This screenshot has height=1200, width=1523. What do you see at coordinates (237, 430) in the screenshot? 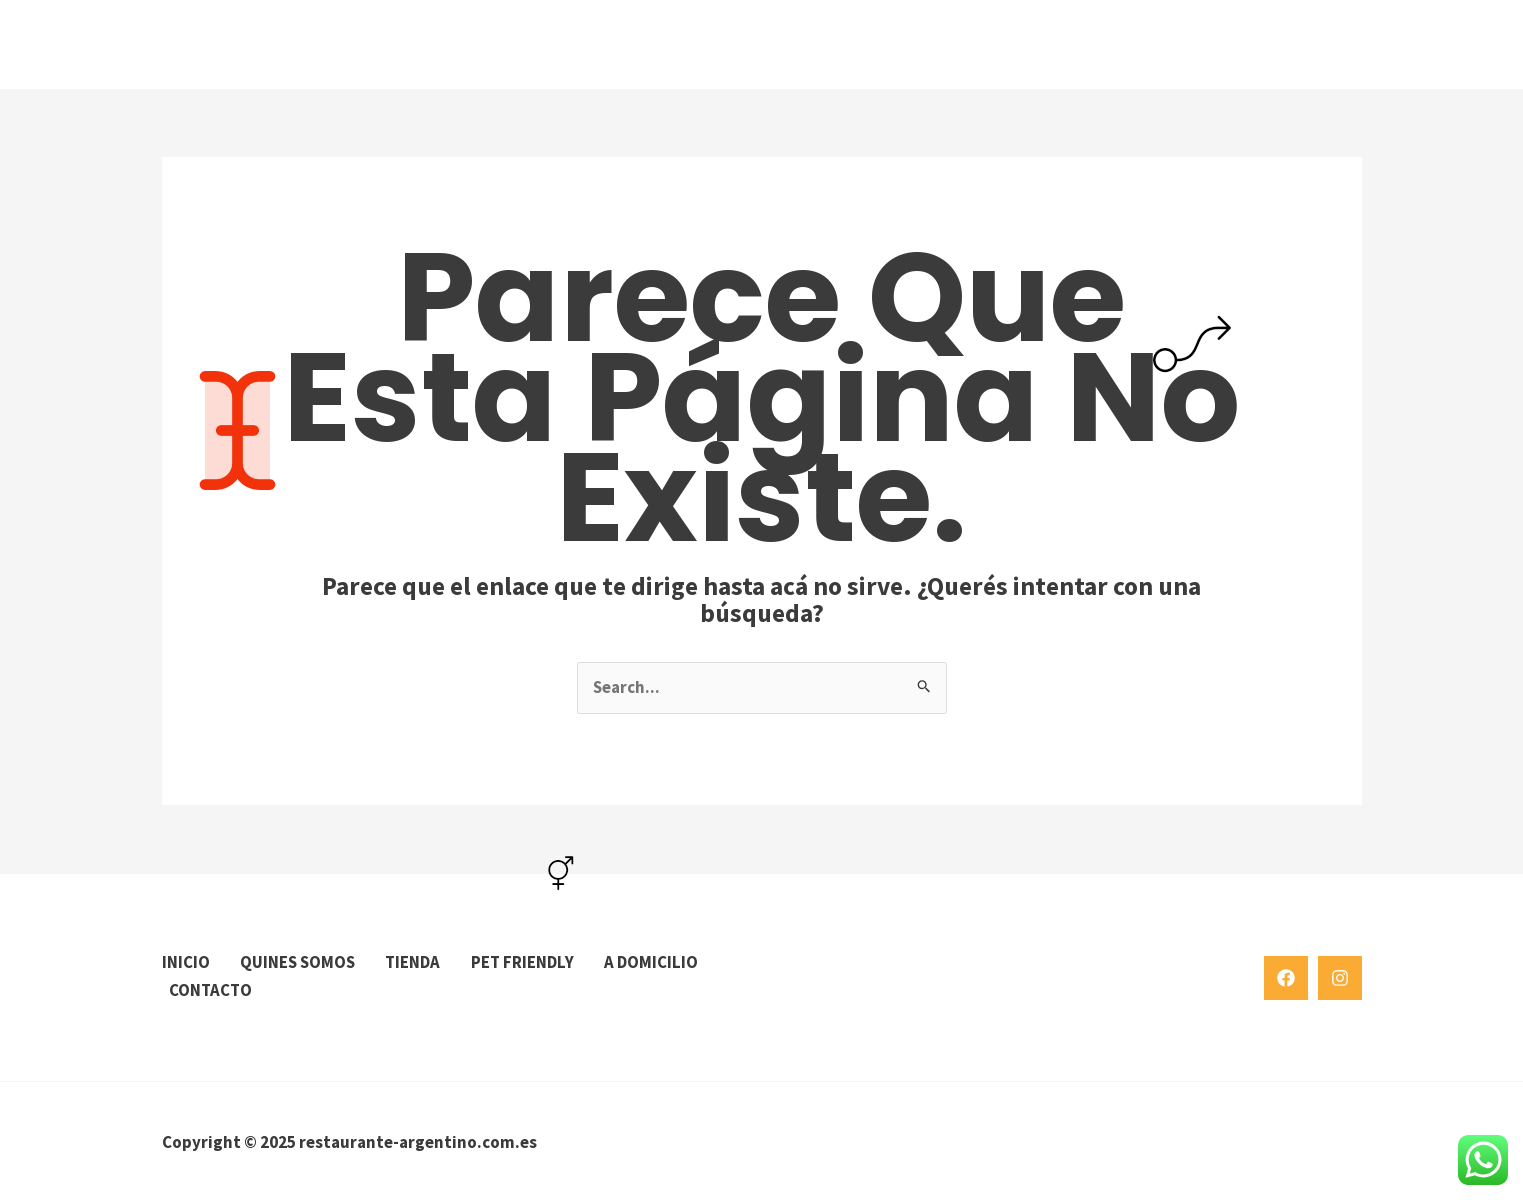
I see `text input cursor indicating editable field` at bounding box center [237, 430].